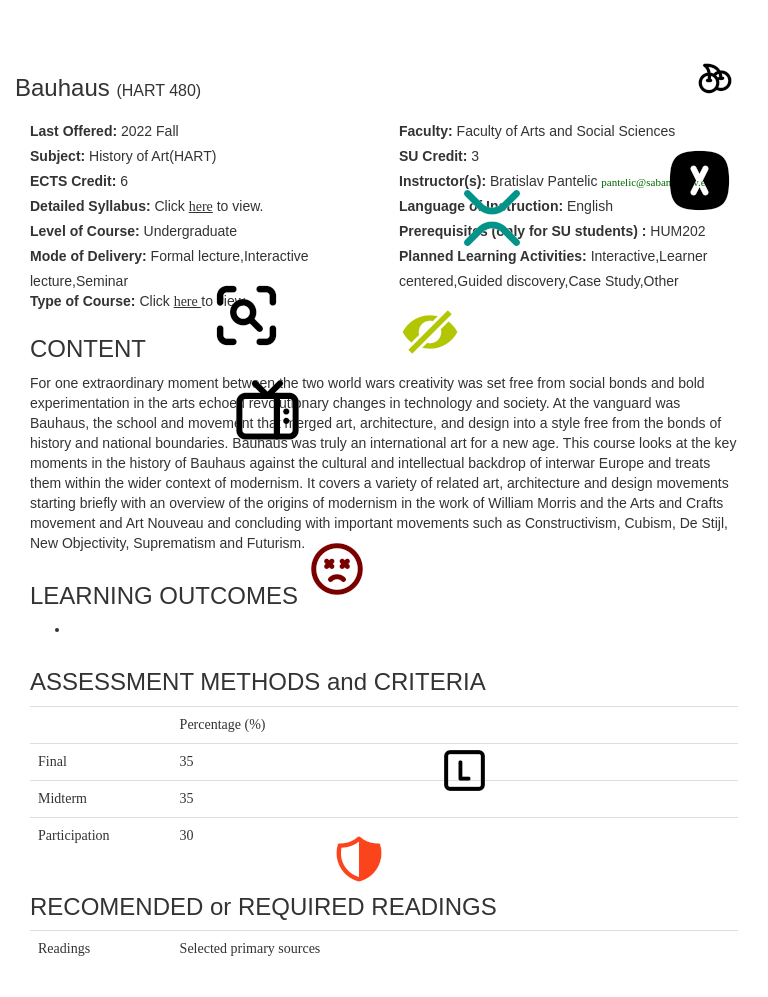  I want to click on hide password or sensitive content, so click(430, 332).